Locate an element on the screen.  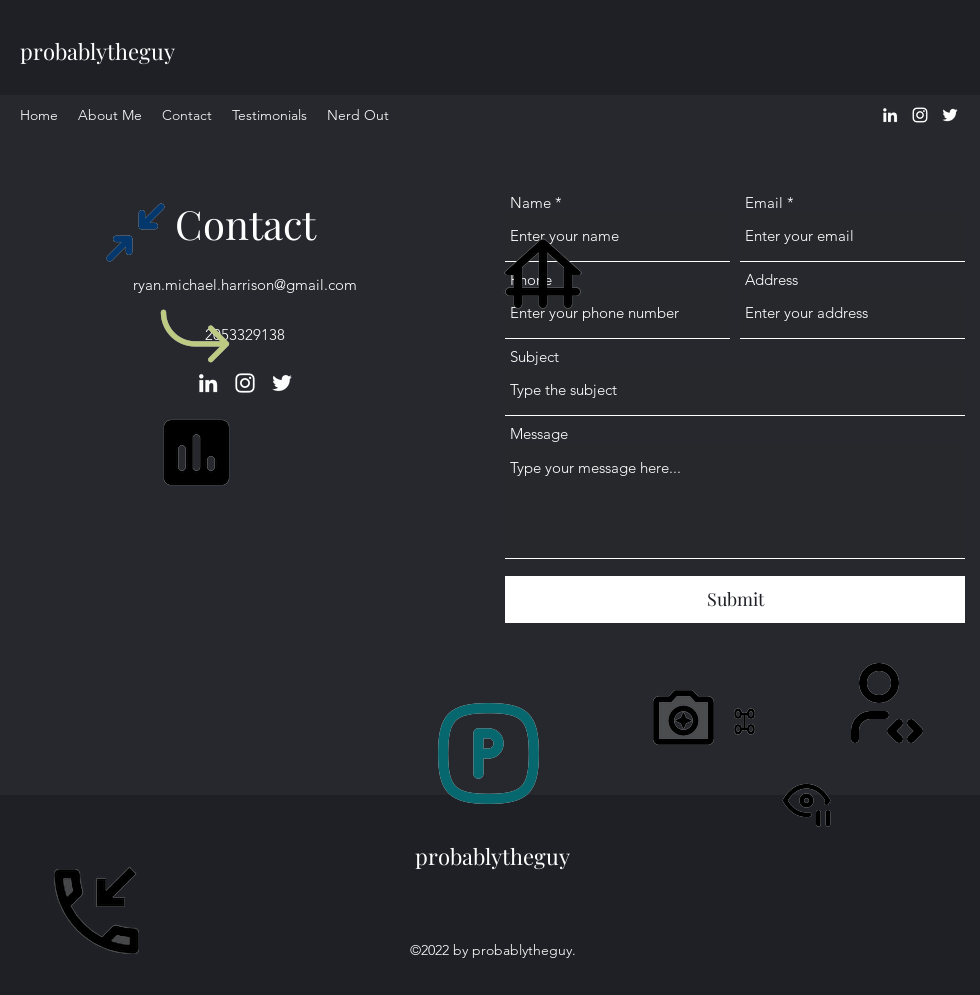
enhance or improve photo quality is located at coordinates (683, 717).